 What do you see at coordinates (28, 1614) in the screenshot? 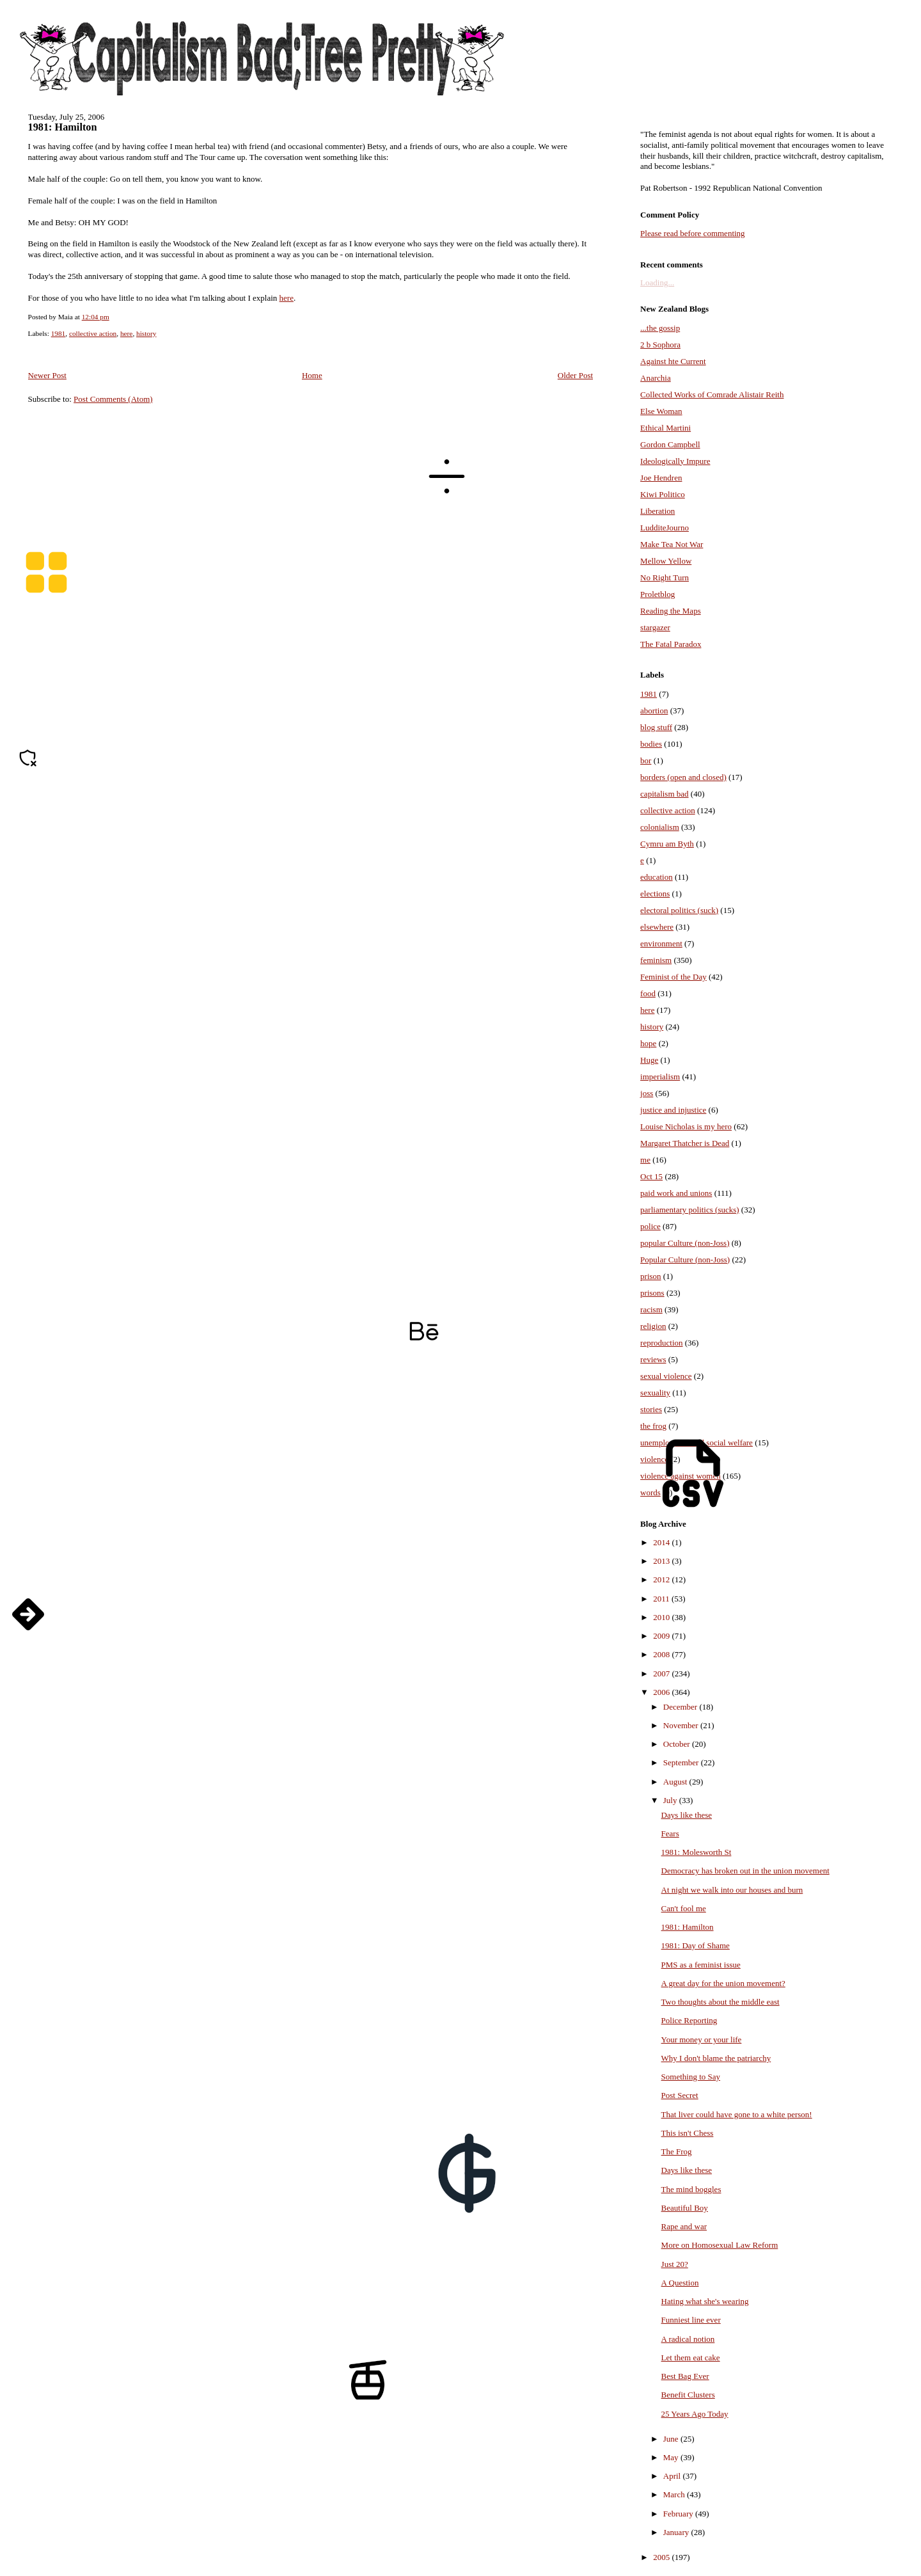
I see `navigate to next step or section` at bounding box center [28, 1614].